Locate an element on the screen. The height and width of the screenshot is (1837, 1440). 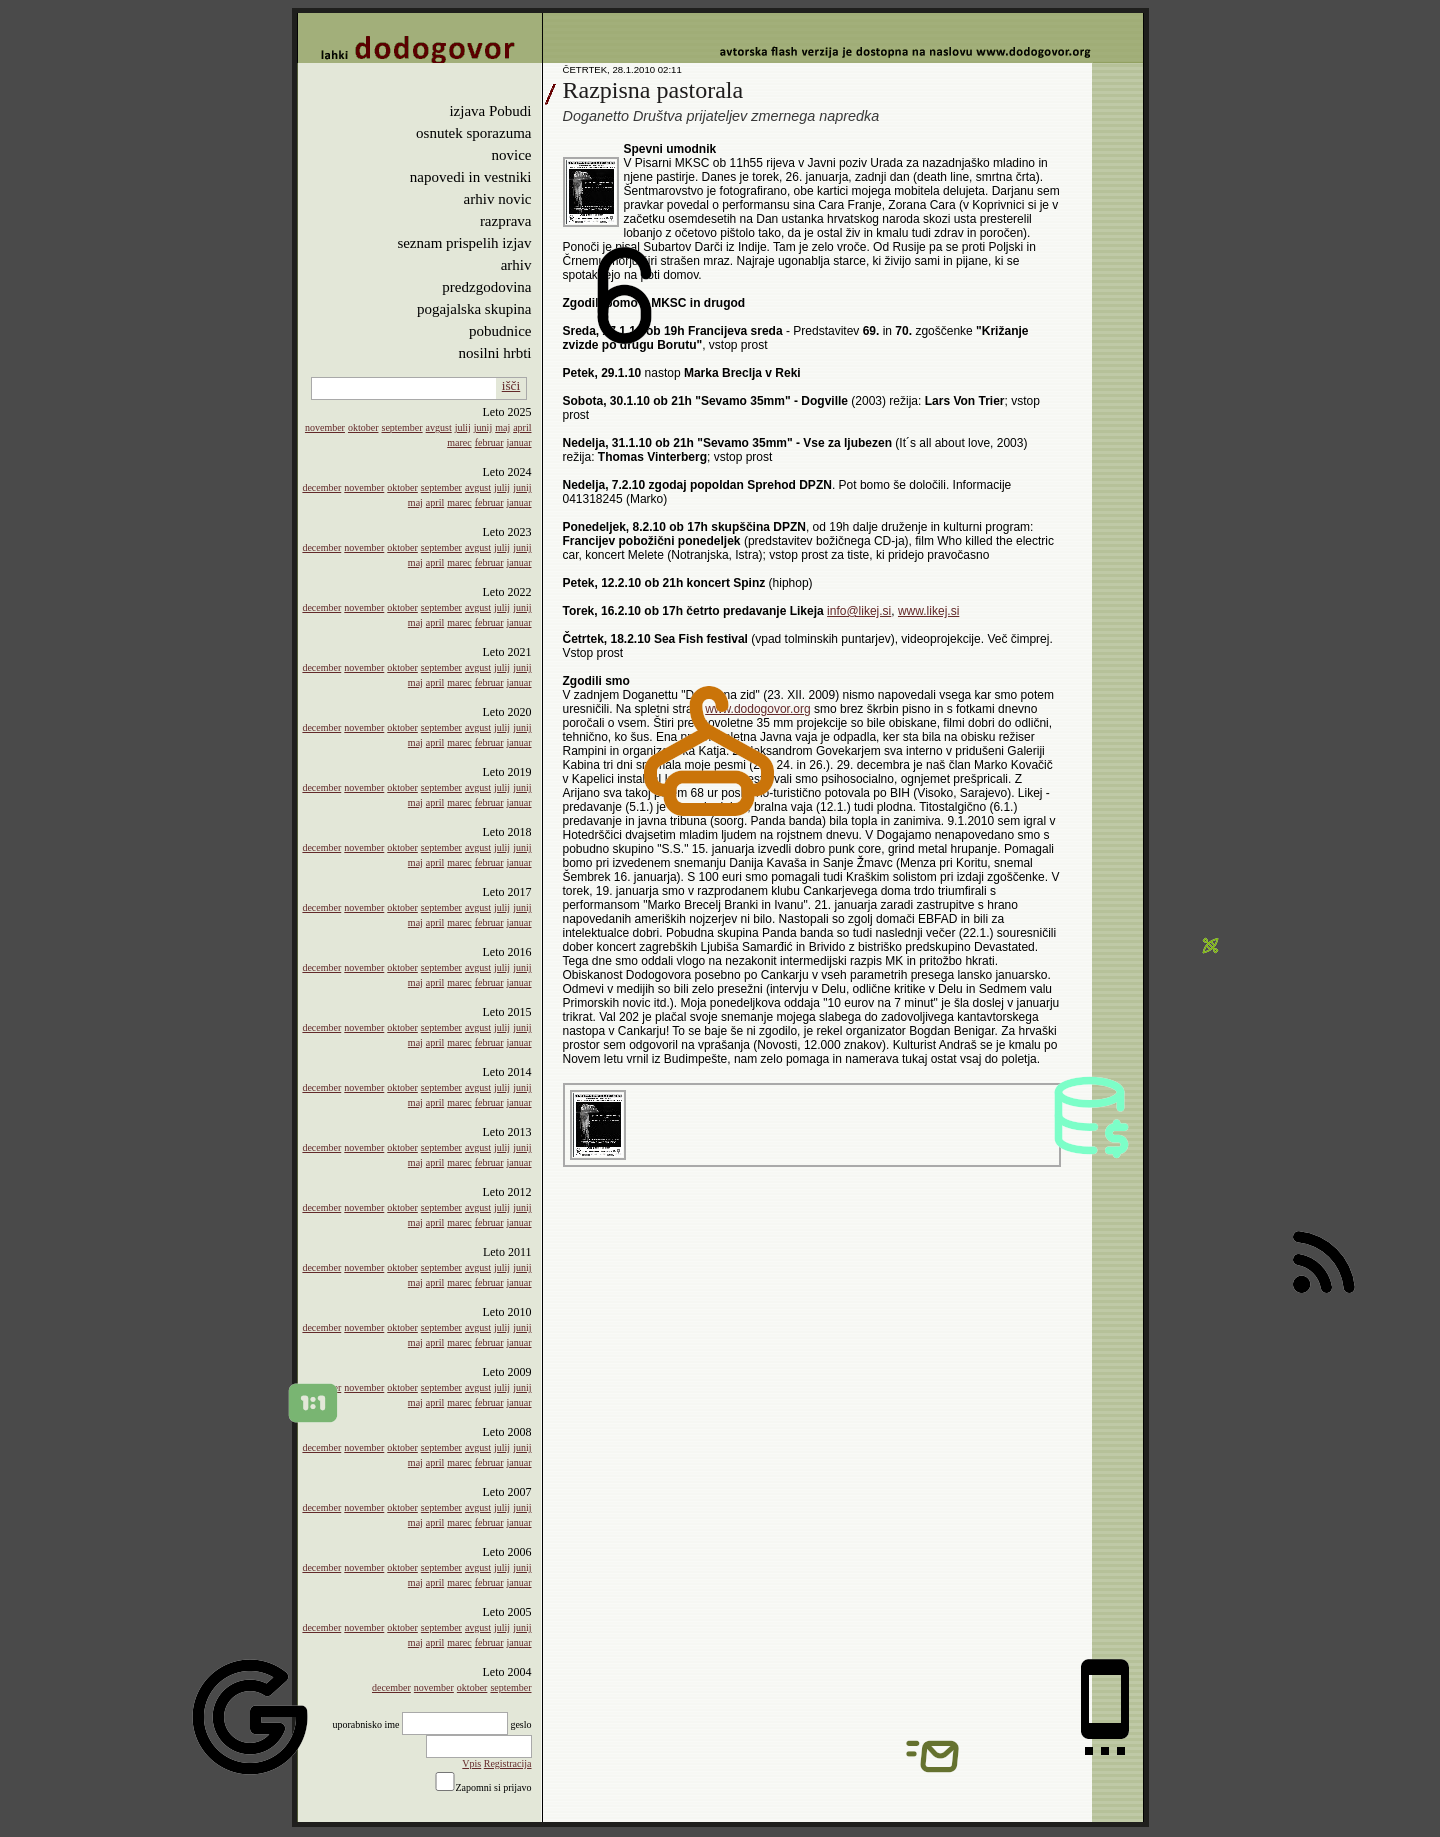
send message quickly is located at coordinates (932, 1756).